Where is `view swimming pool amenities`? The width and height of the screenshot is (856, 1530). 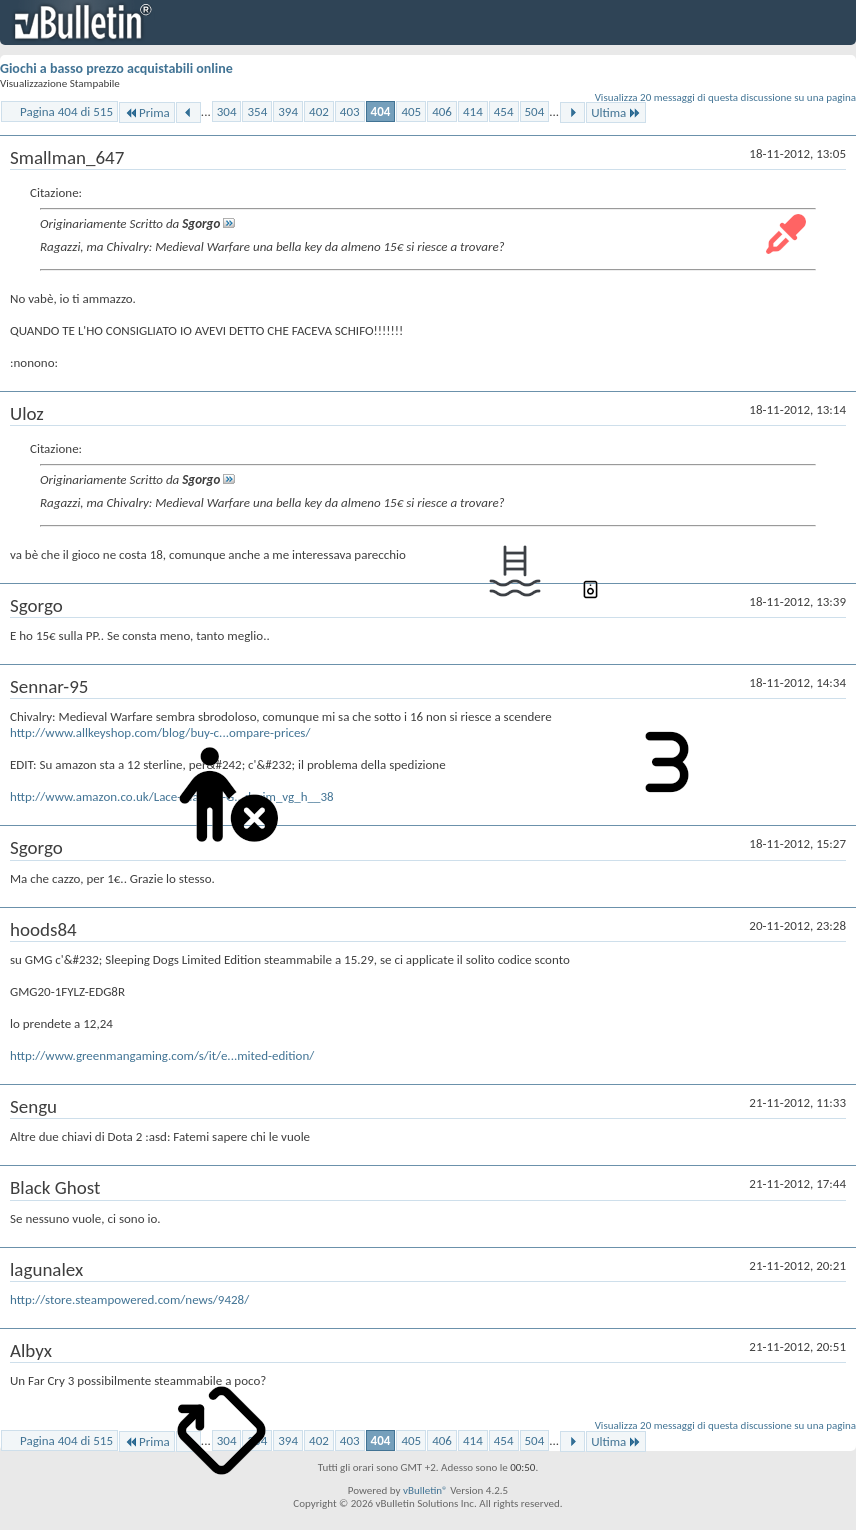
view swimming pool amenities is located at coordinates (515, 571).